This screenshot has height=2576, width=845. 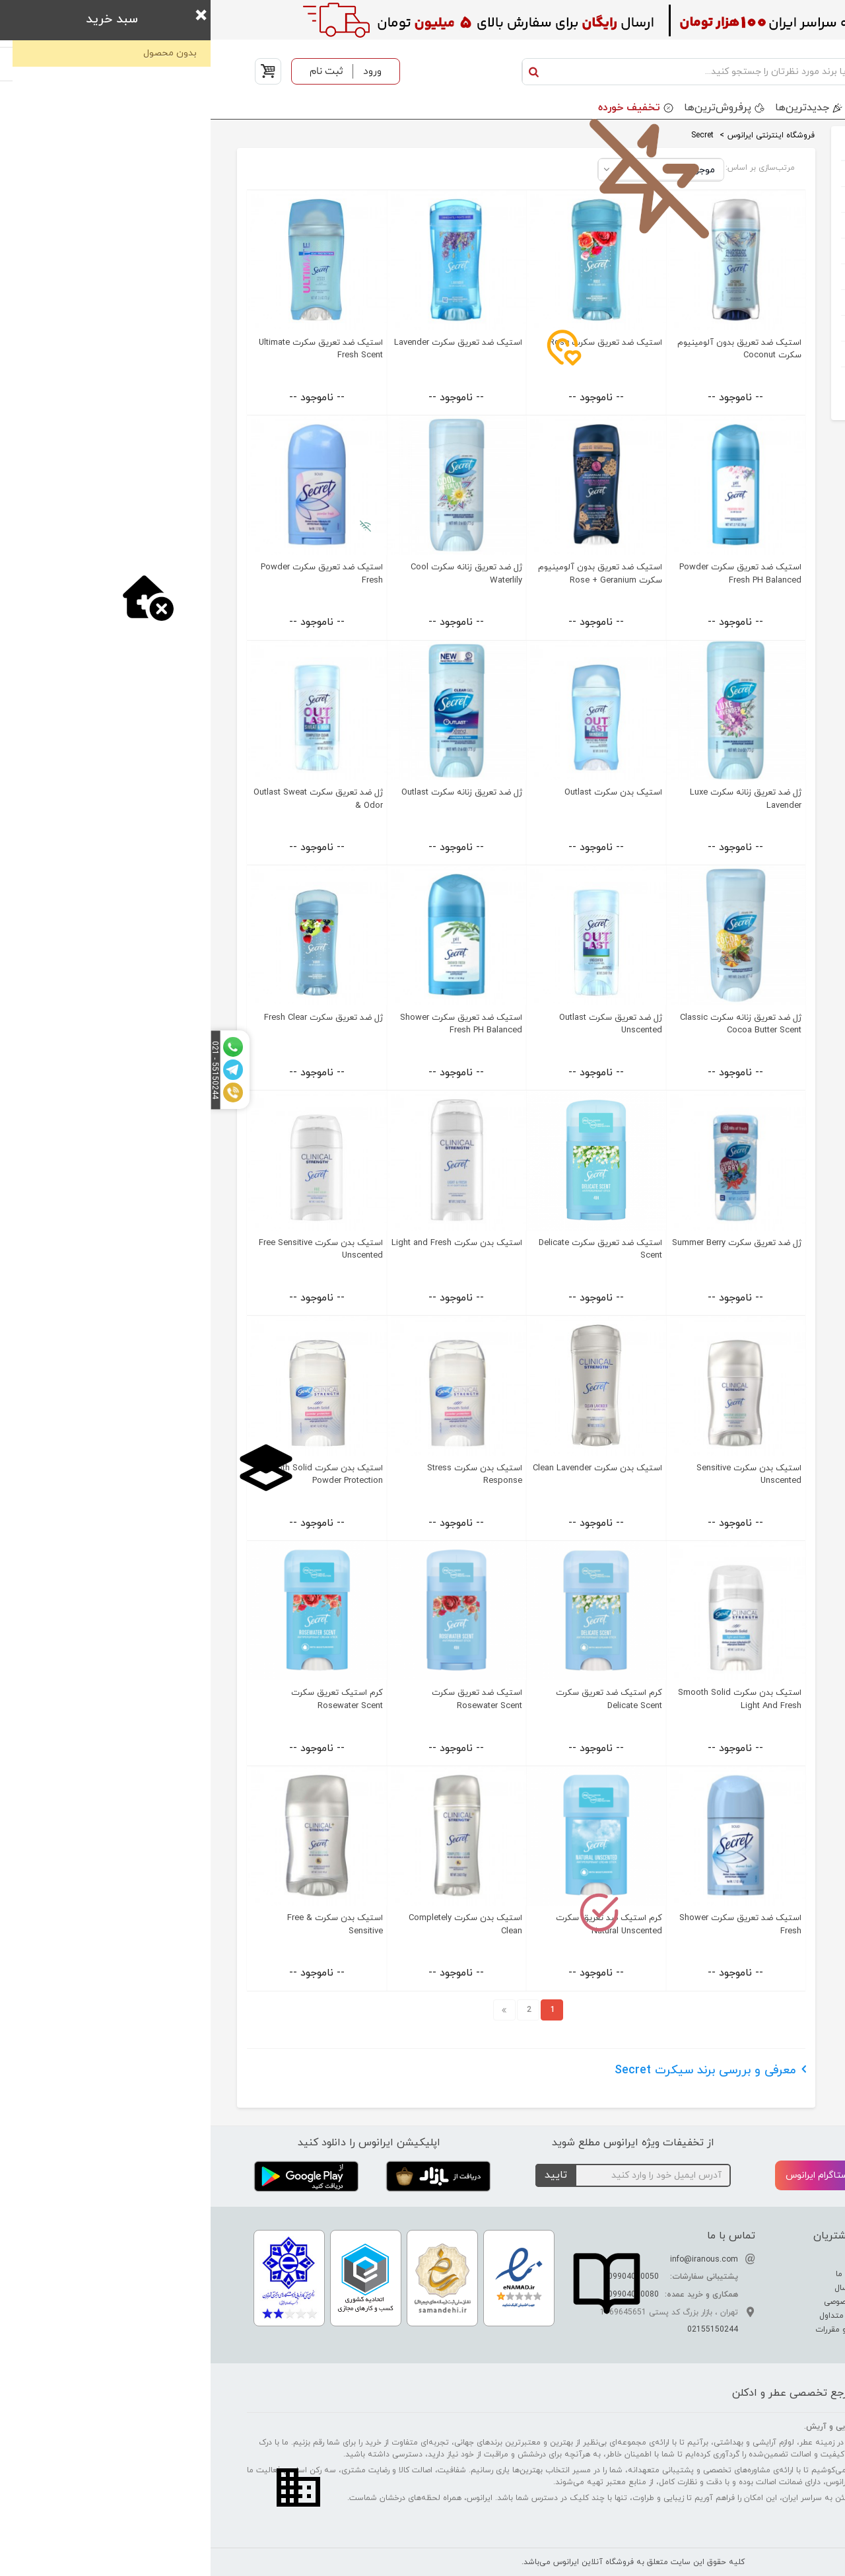 What do you see at coordinates (147, 596) in the screenshot?
I see `medical facility or clinic unavailable` at bounding box center [147, 596].